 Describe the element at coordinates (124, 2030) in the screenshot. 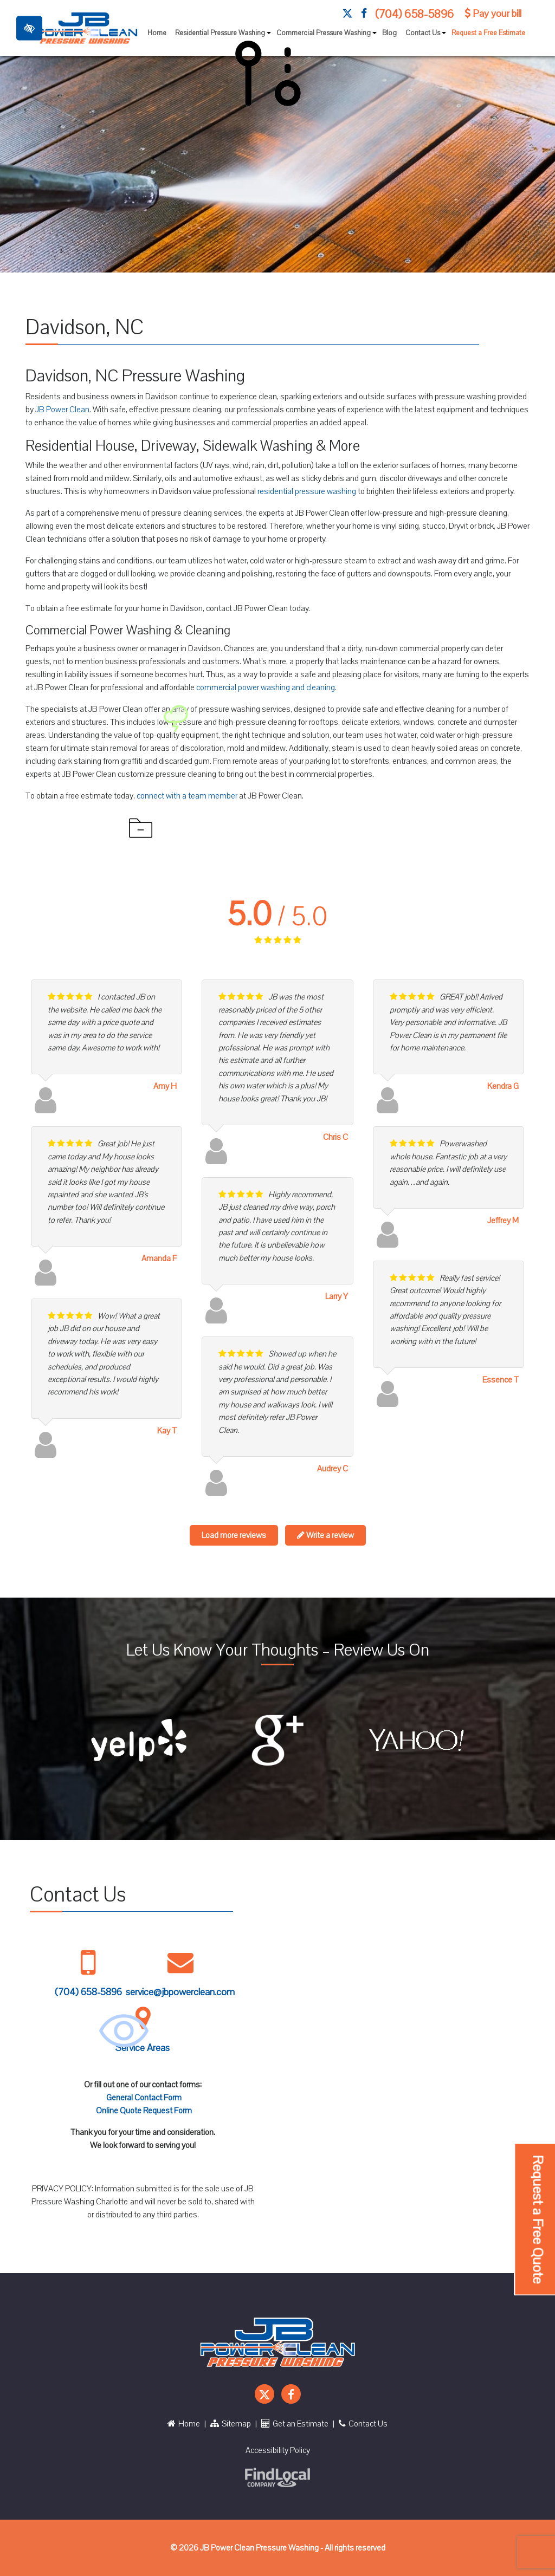

I see `view or preview content` at that location.